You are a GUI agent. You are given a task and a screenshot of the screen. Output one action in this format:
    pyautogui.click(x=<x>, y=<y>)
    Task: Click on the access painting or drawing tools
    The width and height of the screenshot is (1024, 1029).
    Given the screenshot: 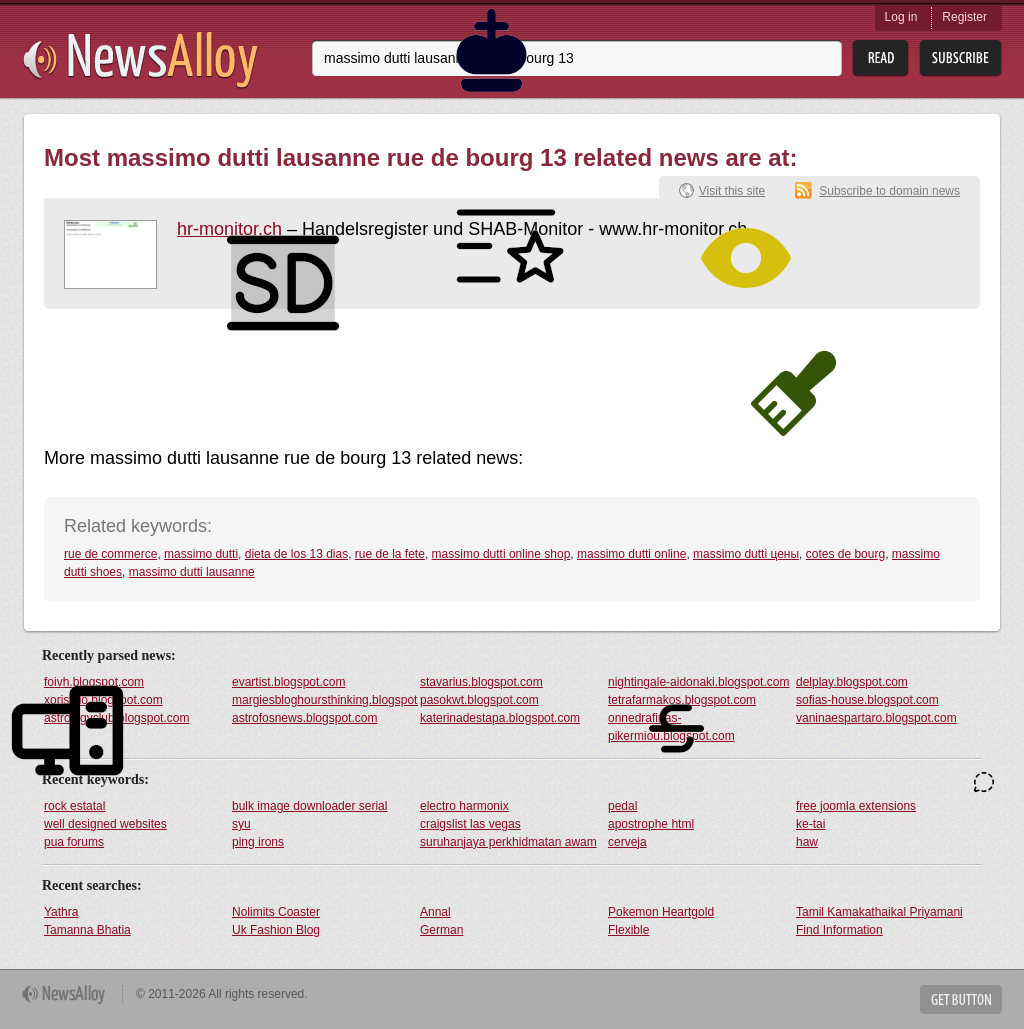 What is the action you would take?
    pyautogui.click(x=795, y=392)
    